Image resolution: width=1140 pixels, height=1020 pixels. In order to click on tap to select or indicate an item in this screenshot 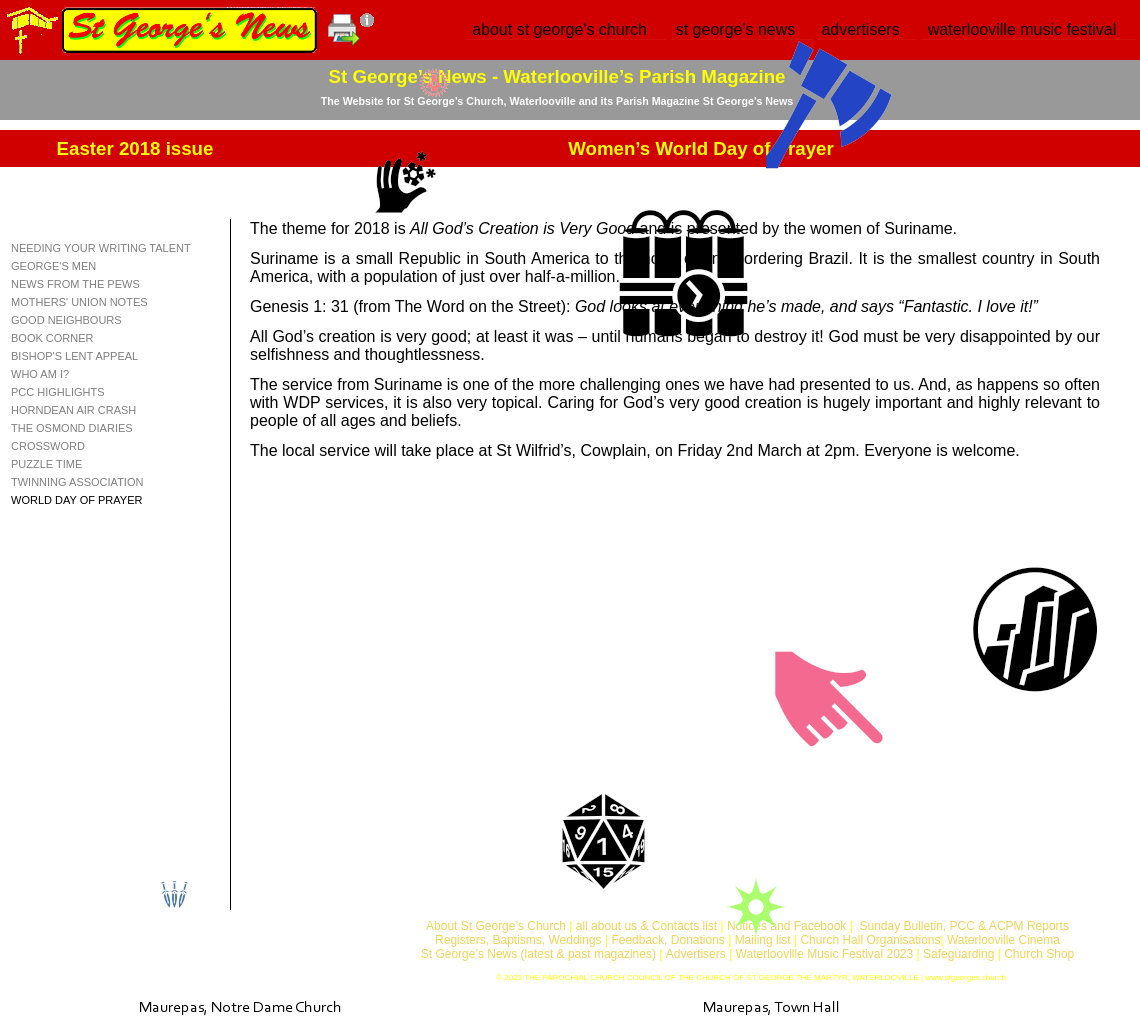, I will do `click(829, 705)`.